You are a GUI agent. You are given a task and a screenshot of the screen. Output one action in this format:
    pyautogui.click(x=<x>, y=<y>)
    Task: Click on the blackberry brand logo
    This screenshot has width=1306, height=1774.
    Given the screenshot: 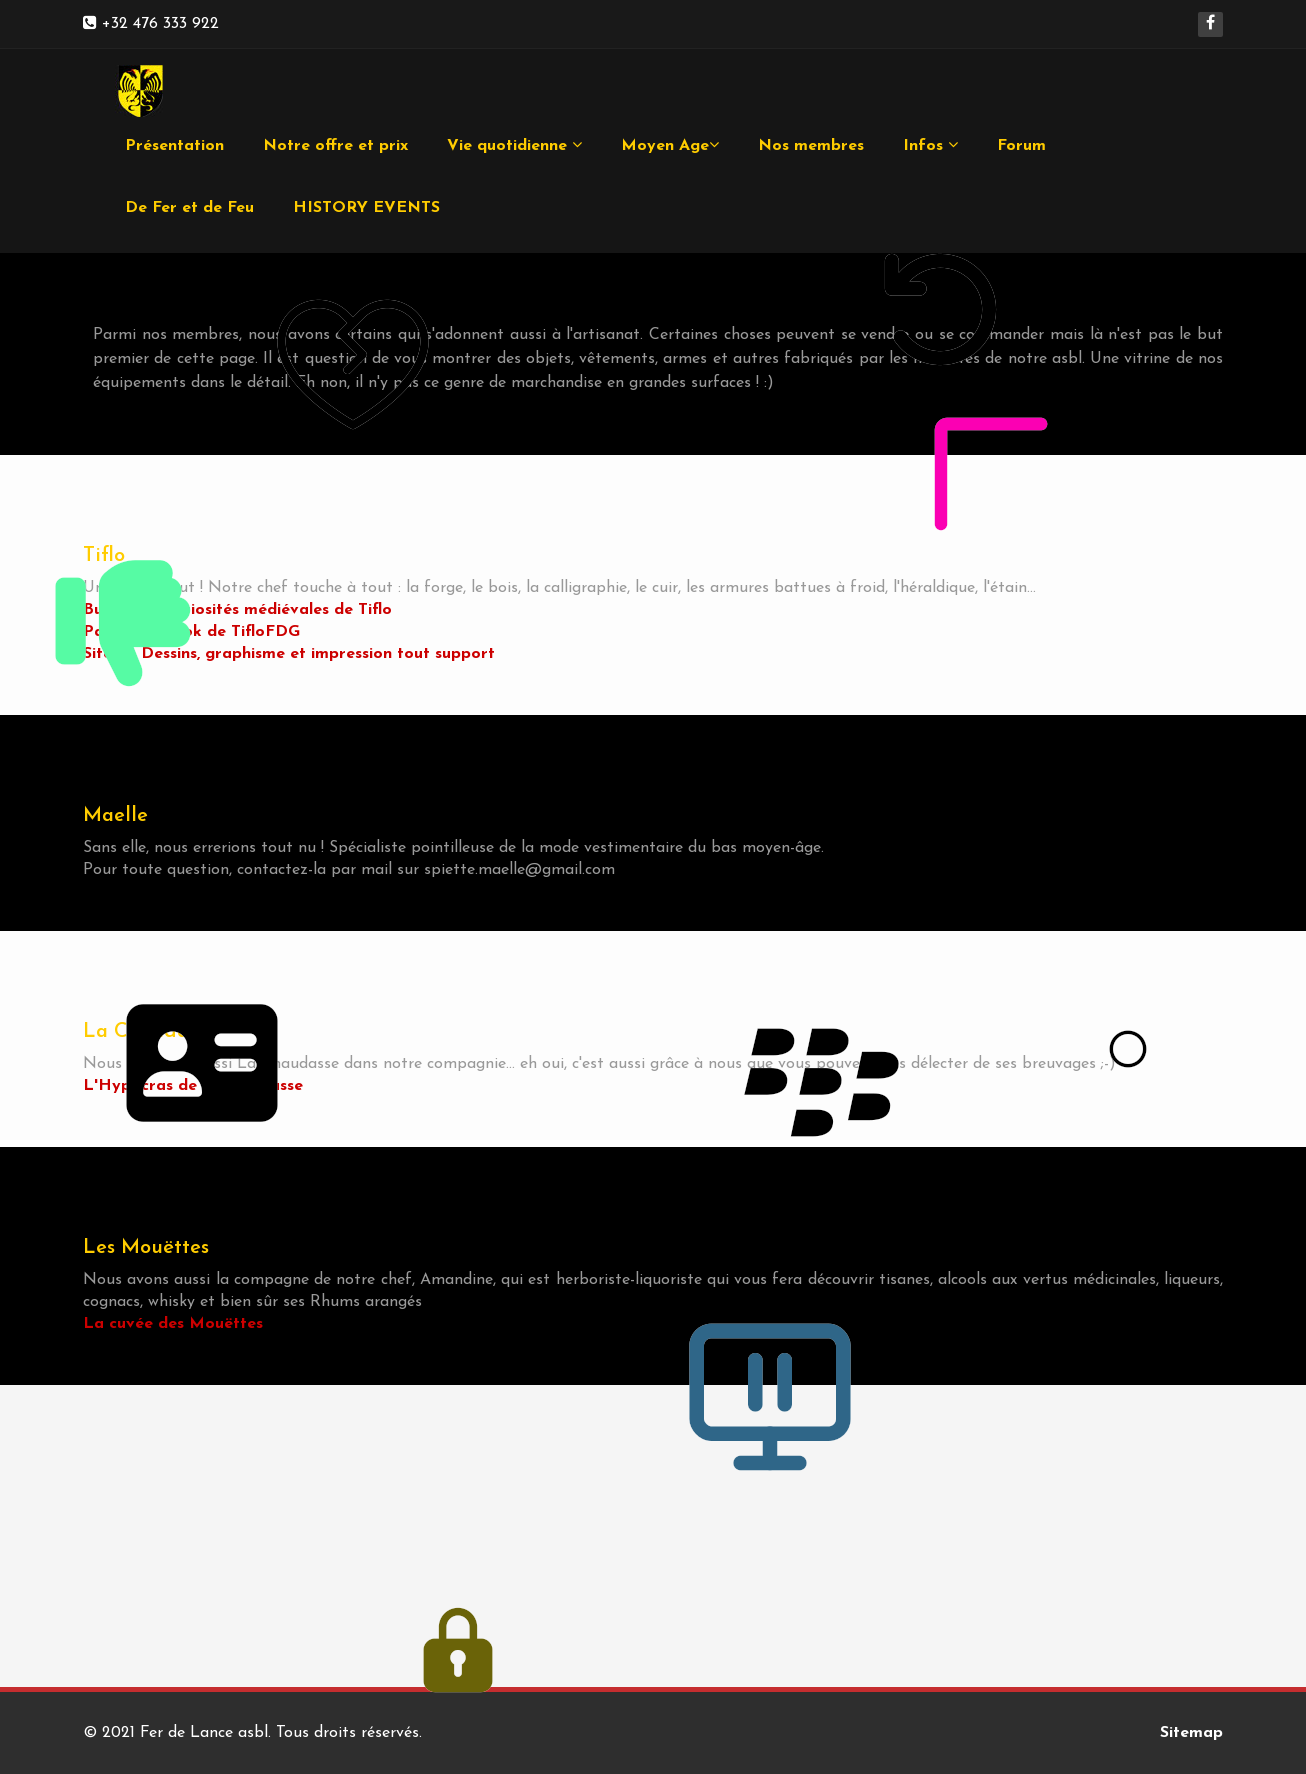 What is the action you would take?
    pyautogui.click(x=821, y=1082)
    